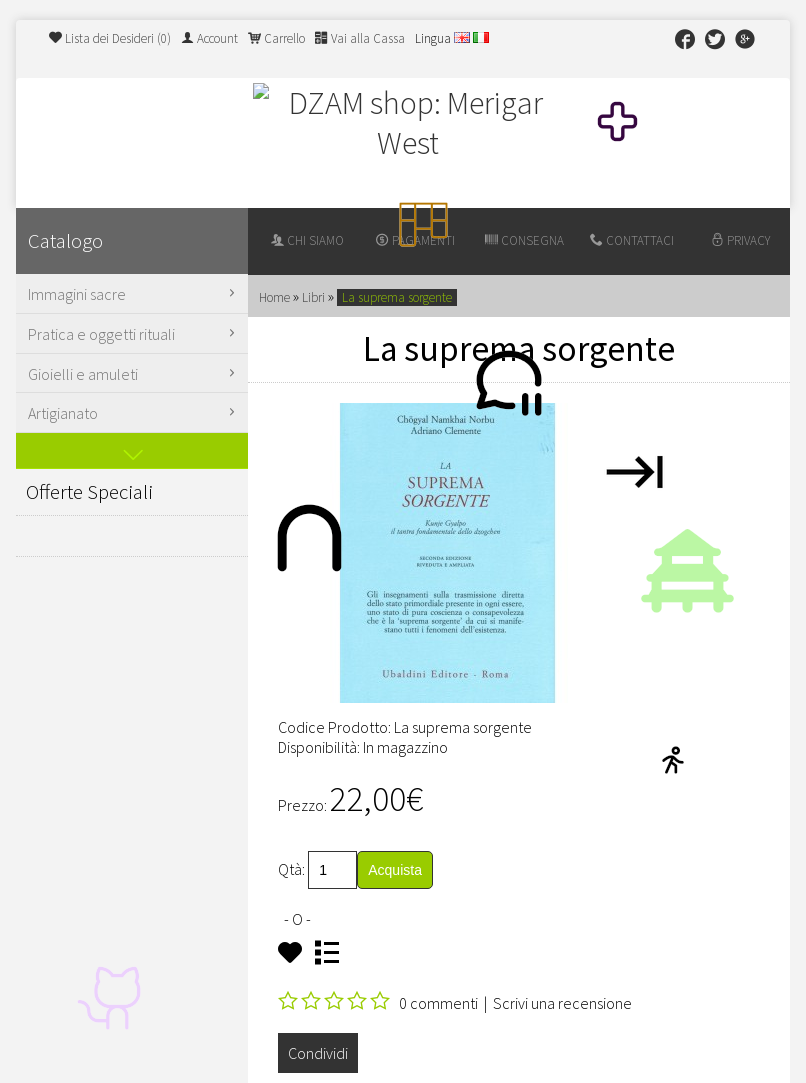 The height and width of the screenshot is (1083, 806). I want to click on access health or medical features, so click(617, 121).